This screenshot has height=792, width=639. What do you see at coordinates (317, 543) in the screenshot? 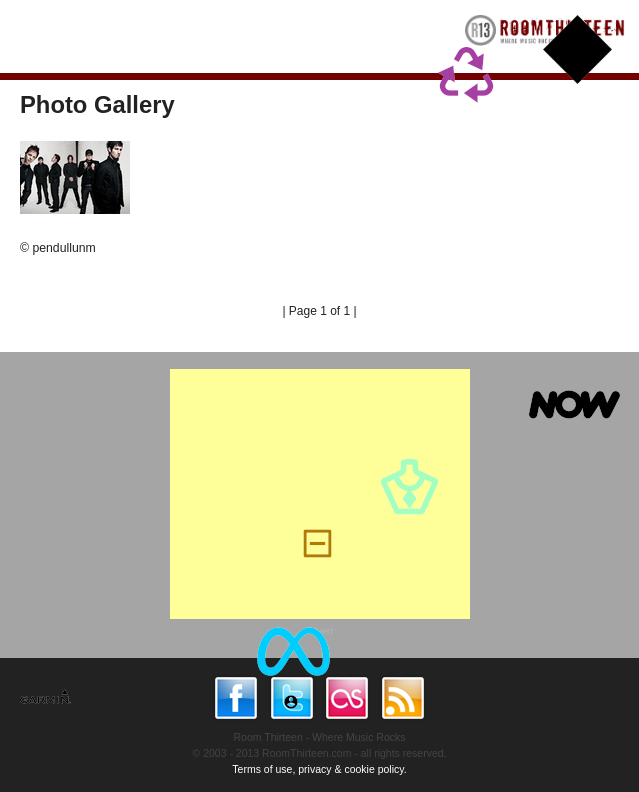
I see `indicates a partially selected state in a list` at bounding box center [317, 543].